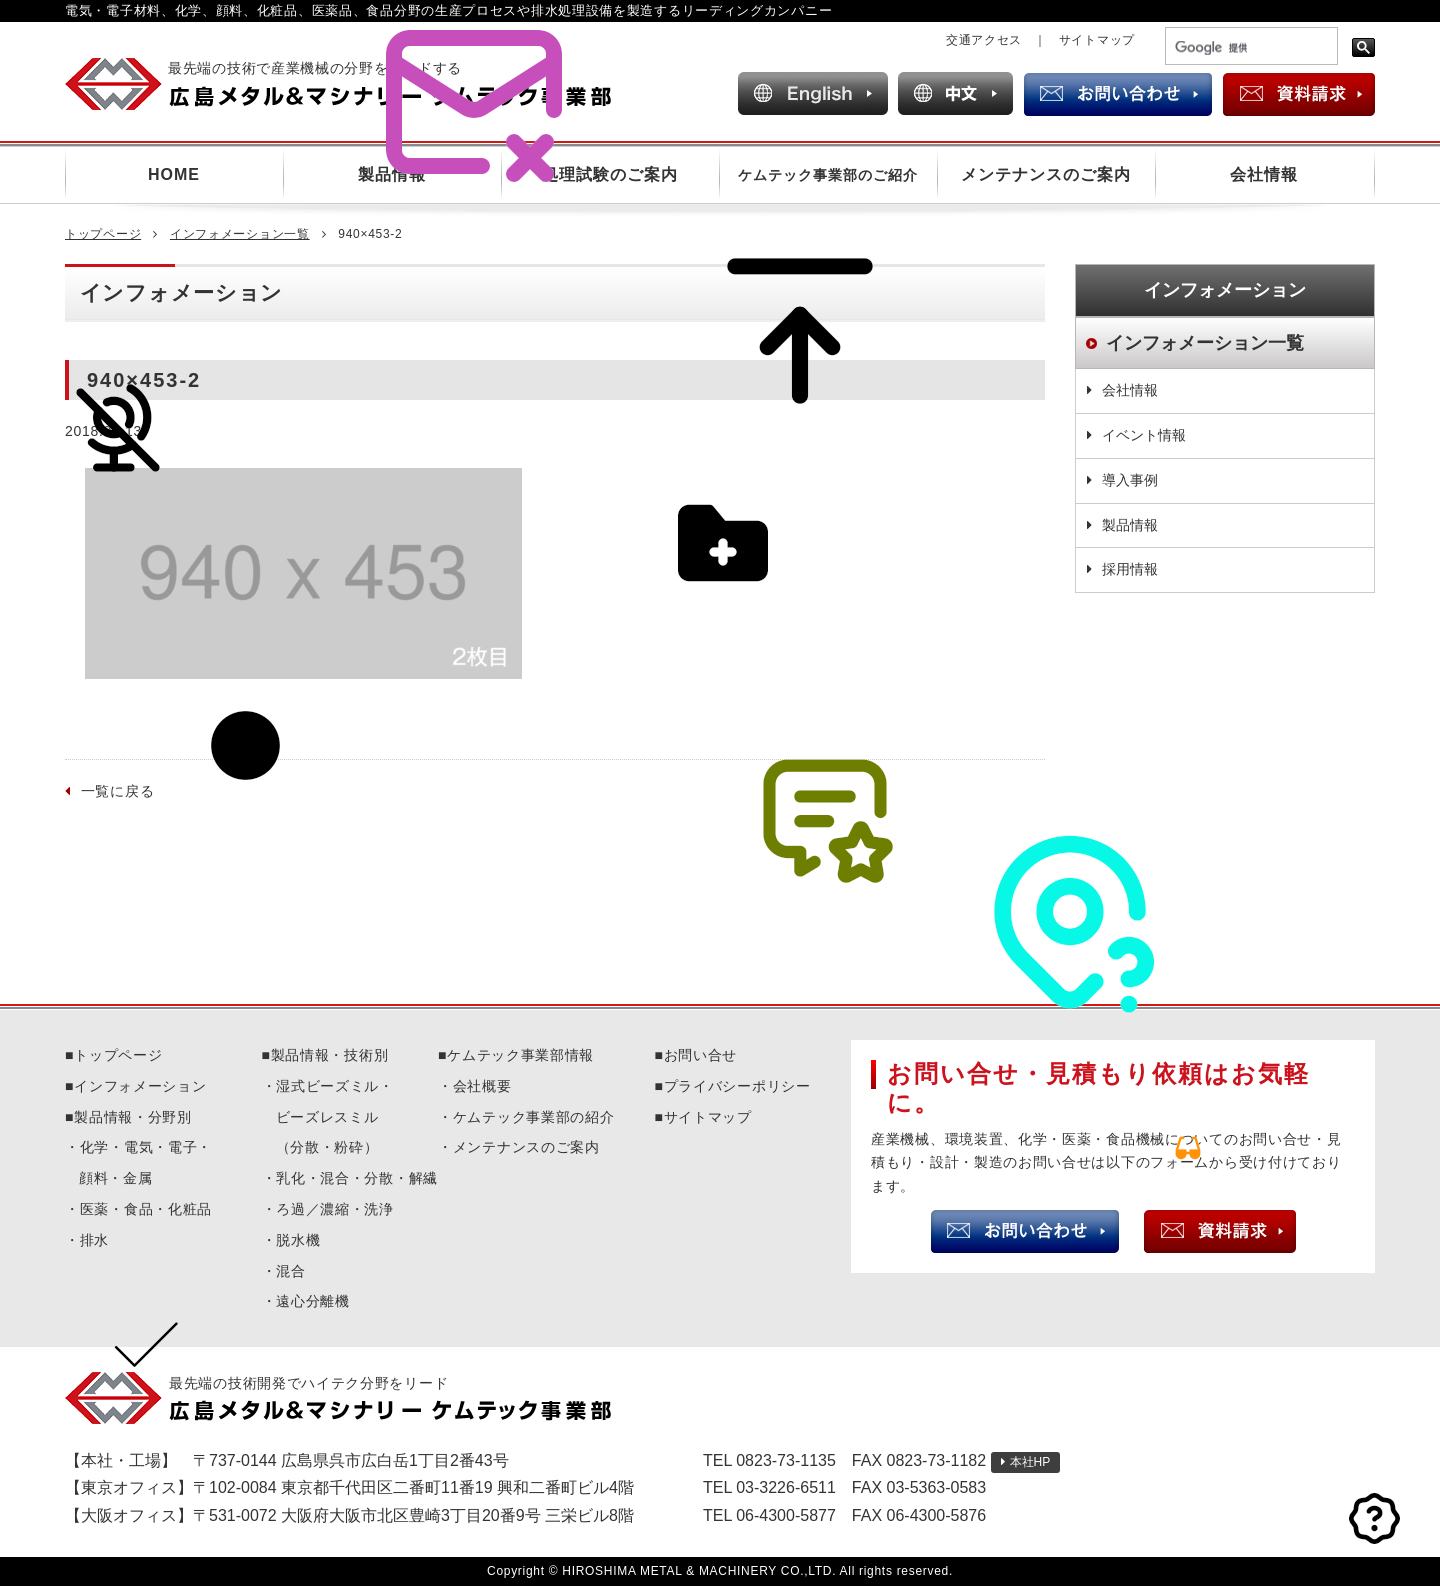 This screenshot has width=1440, height=1586. I want to click on scroll to top of page, so click(800, 331).